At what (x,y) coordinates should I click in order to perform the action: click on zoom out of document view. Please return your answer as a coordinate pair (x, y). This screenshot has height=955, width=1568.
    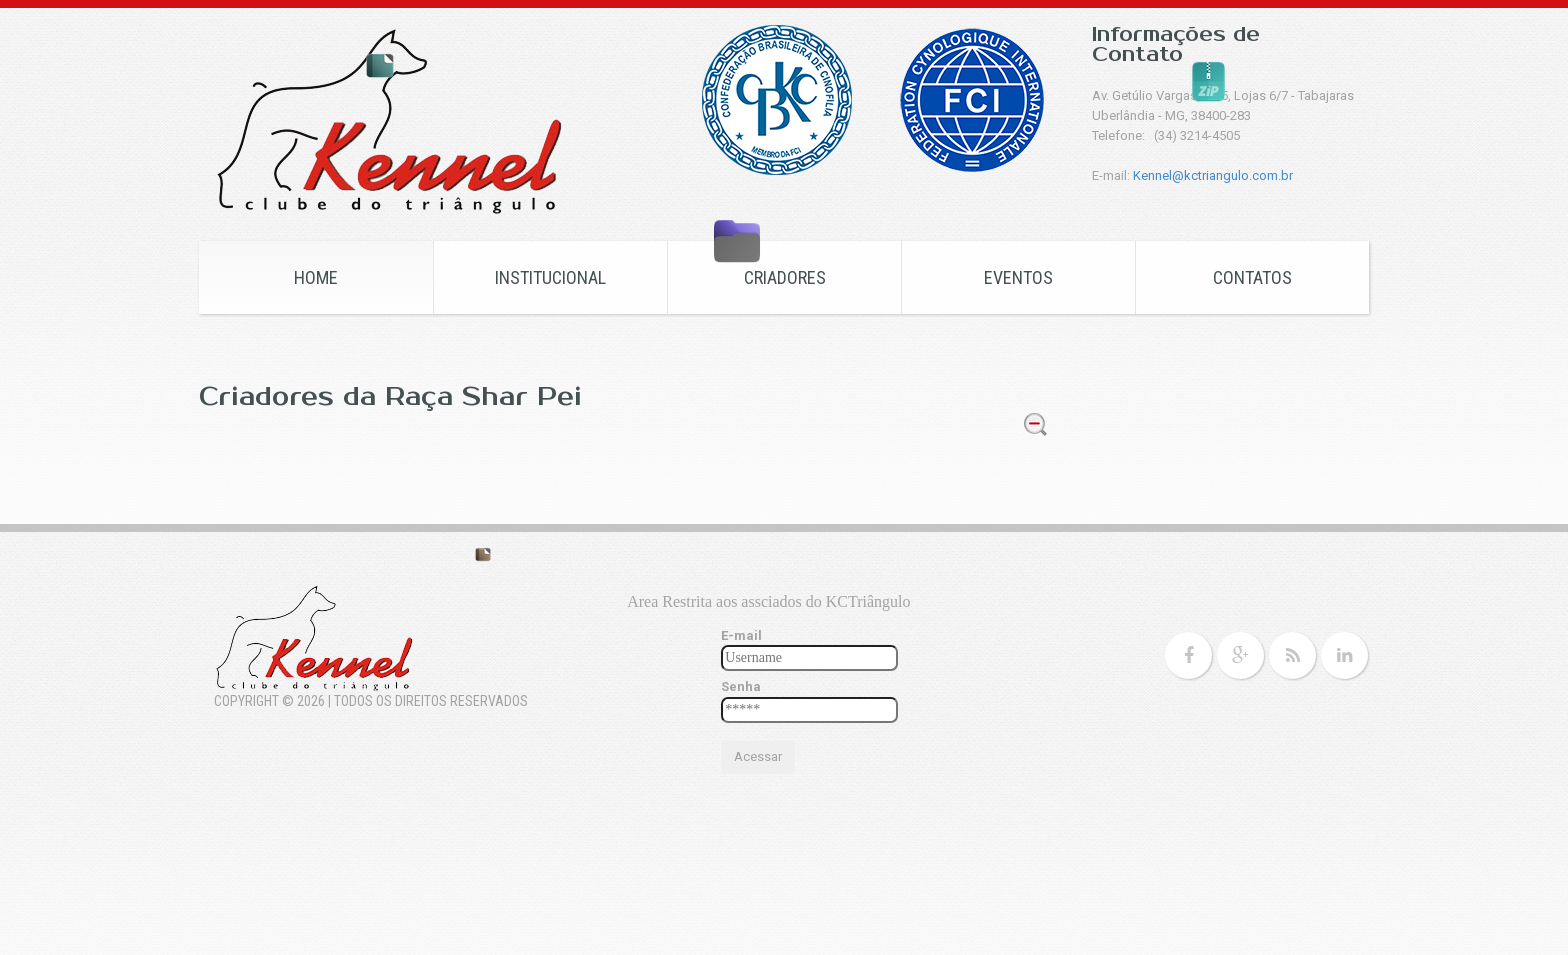
    Looking at the image, I should click on (1035, 424).